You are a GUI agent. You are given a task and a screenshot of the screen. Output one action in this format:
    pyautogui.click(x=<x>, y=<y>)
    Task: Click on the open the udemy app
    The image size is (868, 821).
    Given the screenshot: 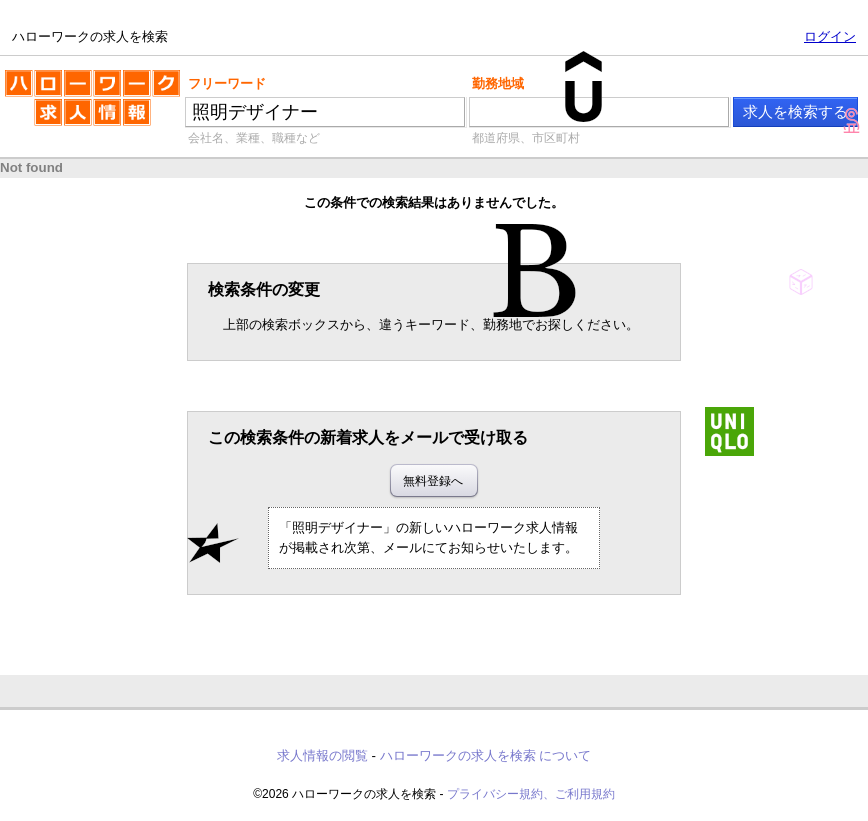 What is the action you would take?
    pyautogui.click(x=583, y=86)
    